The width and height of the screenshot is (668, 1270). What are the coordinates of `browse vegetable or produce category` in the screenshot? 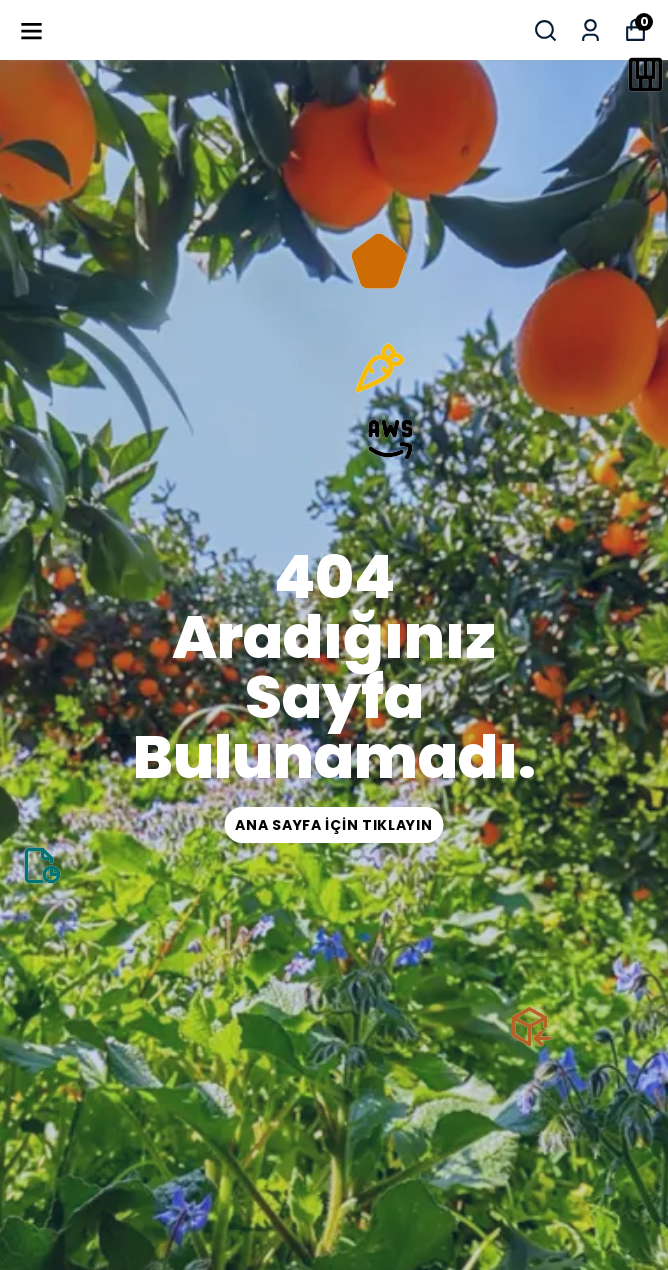 It's located at (379, 369).